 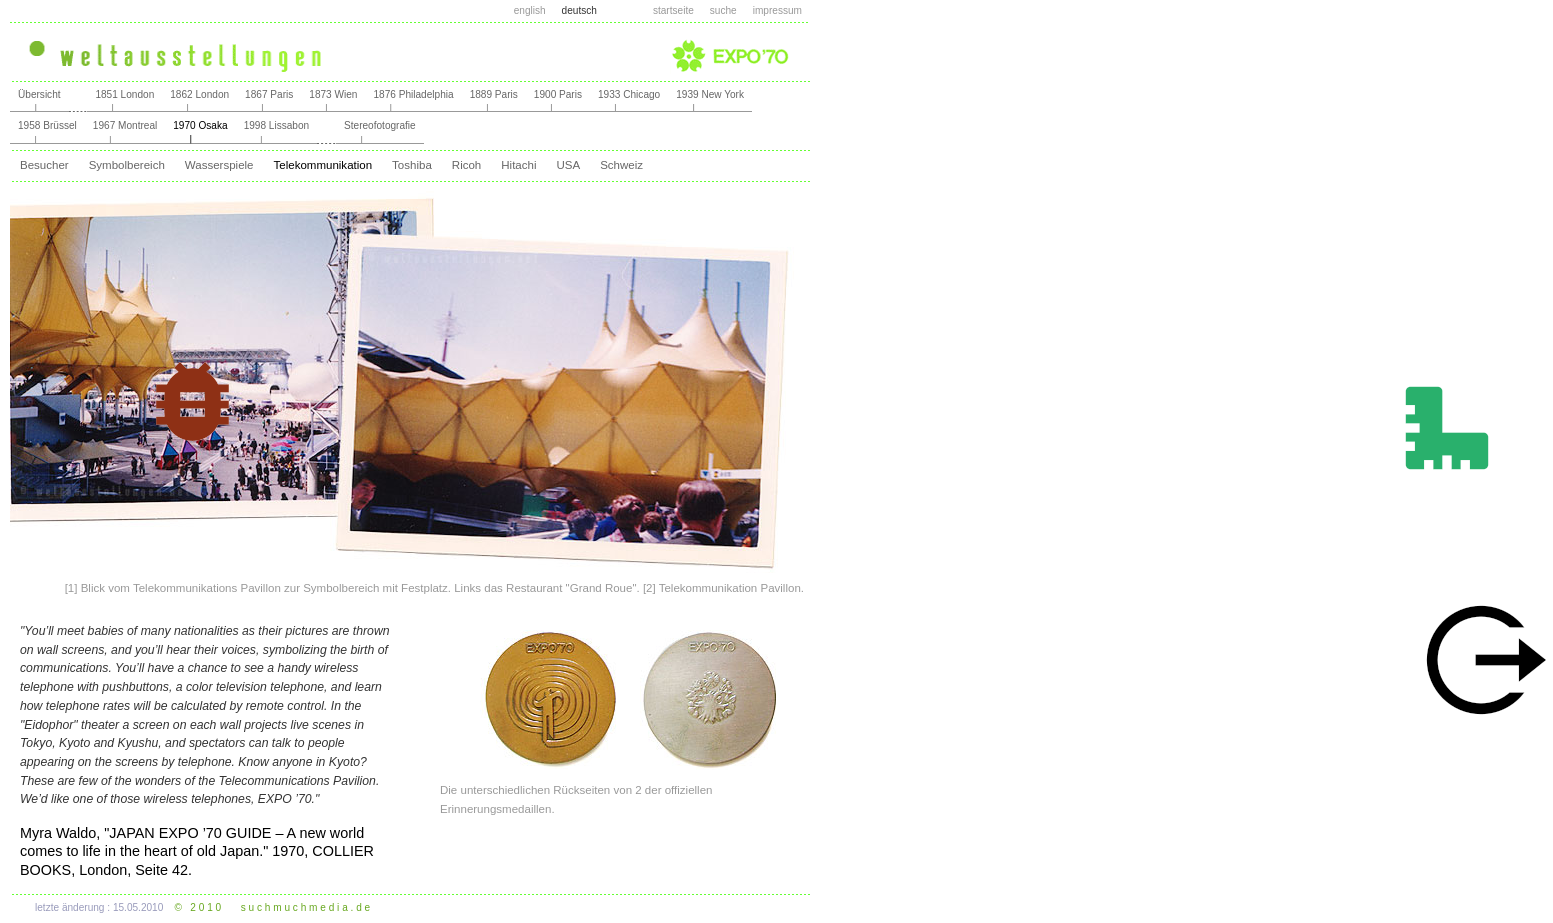 What do you see at coordinates (1447, 428) in the screenshot?
I see `access measurement or ruler tool` at bounding box center [1447, 428].